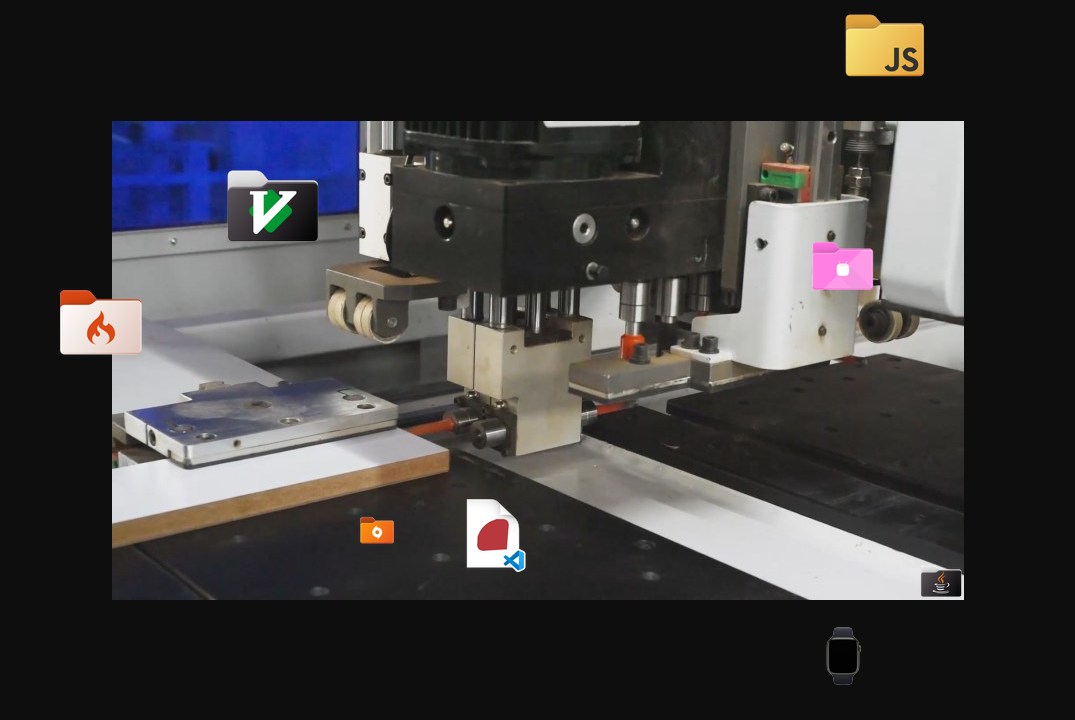 The width and height of the screenshot is (1075, 720). I want to click on open android marshmallow system folder, so click(842, 267).